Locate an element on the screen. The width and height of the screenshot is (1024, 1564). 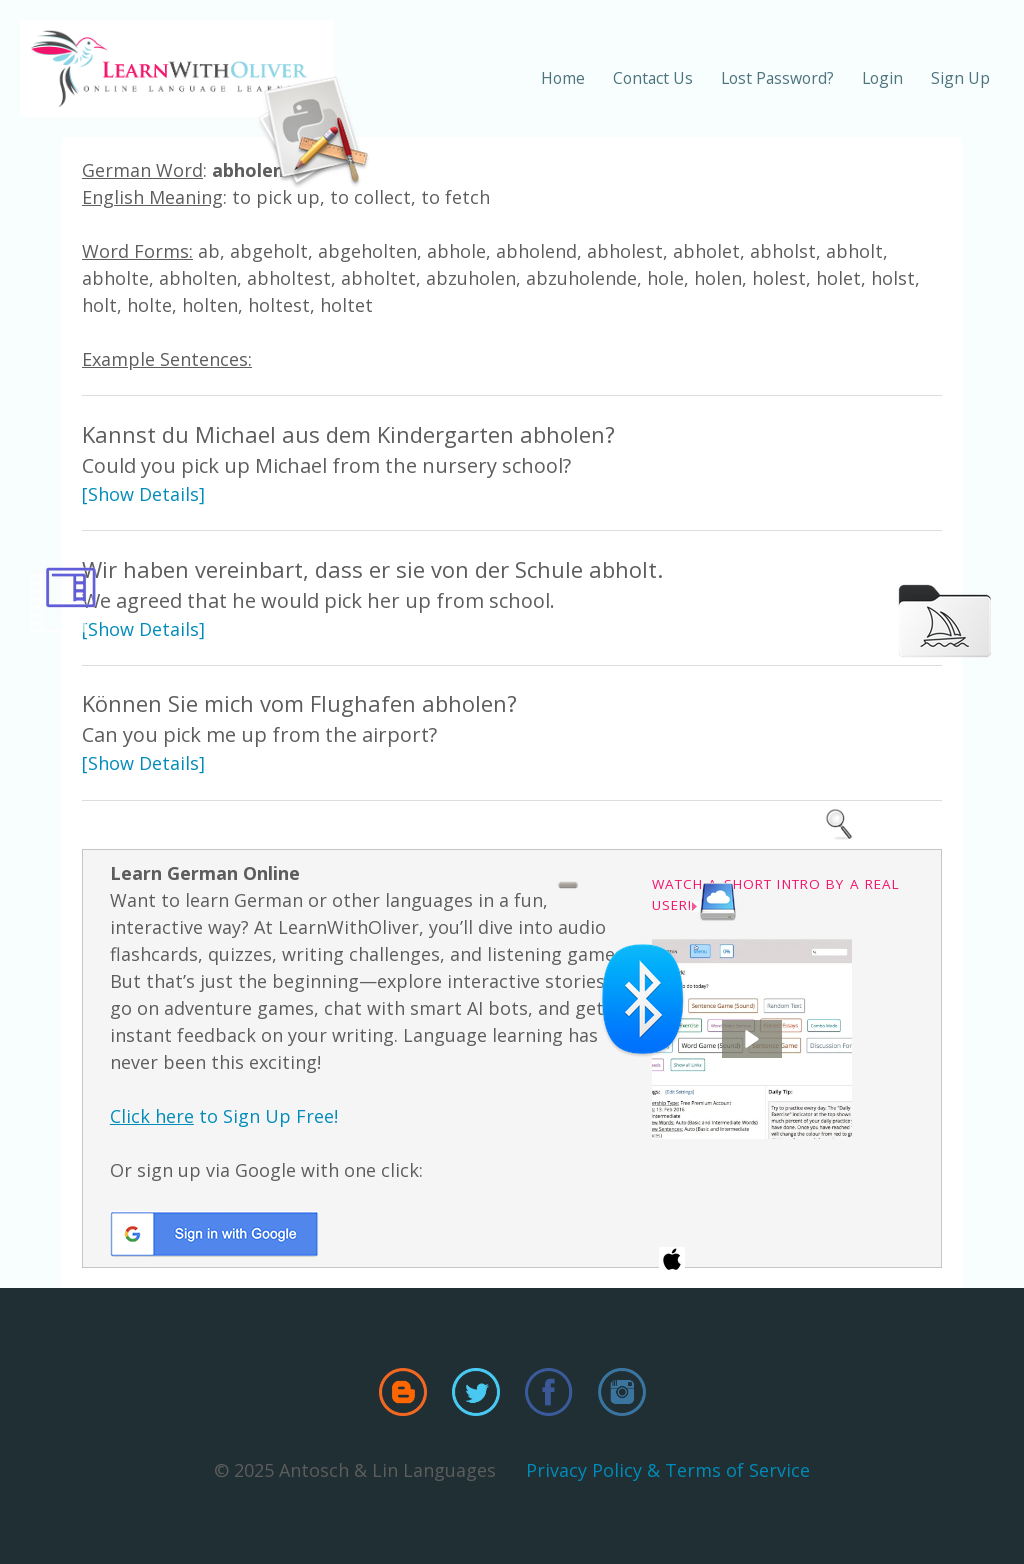
filter media library content is located at coordinates (63, 600).